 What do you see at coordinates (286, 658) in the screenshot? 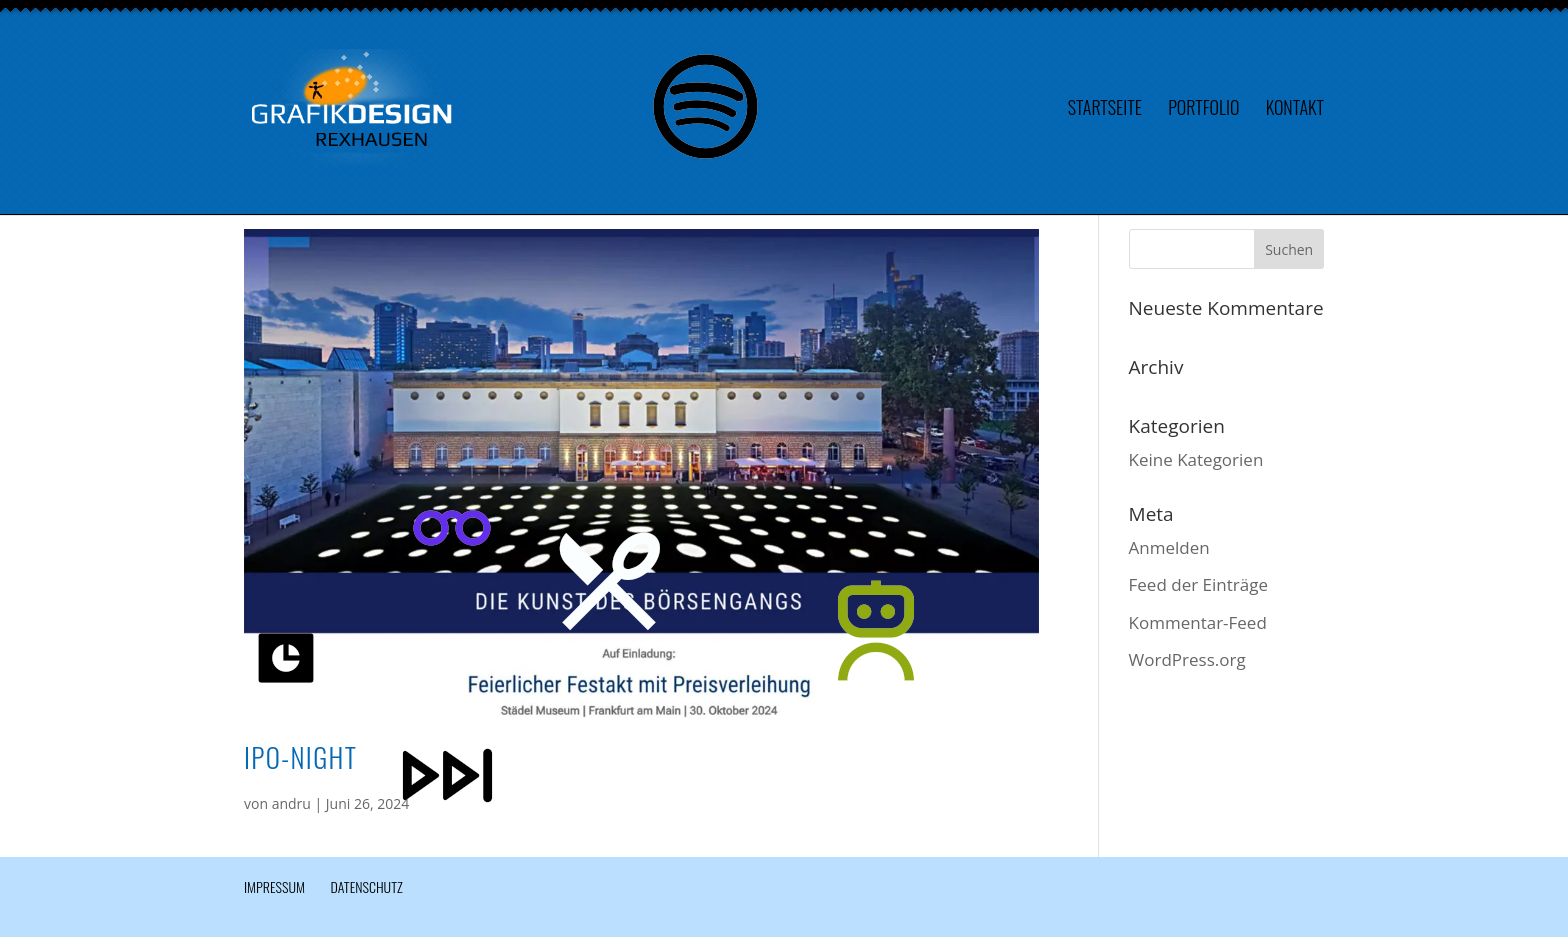
I see `view business analytics dashboard` at bounding box center [286, 658].